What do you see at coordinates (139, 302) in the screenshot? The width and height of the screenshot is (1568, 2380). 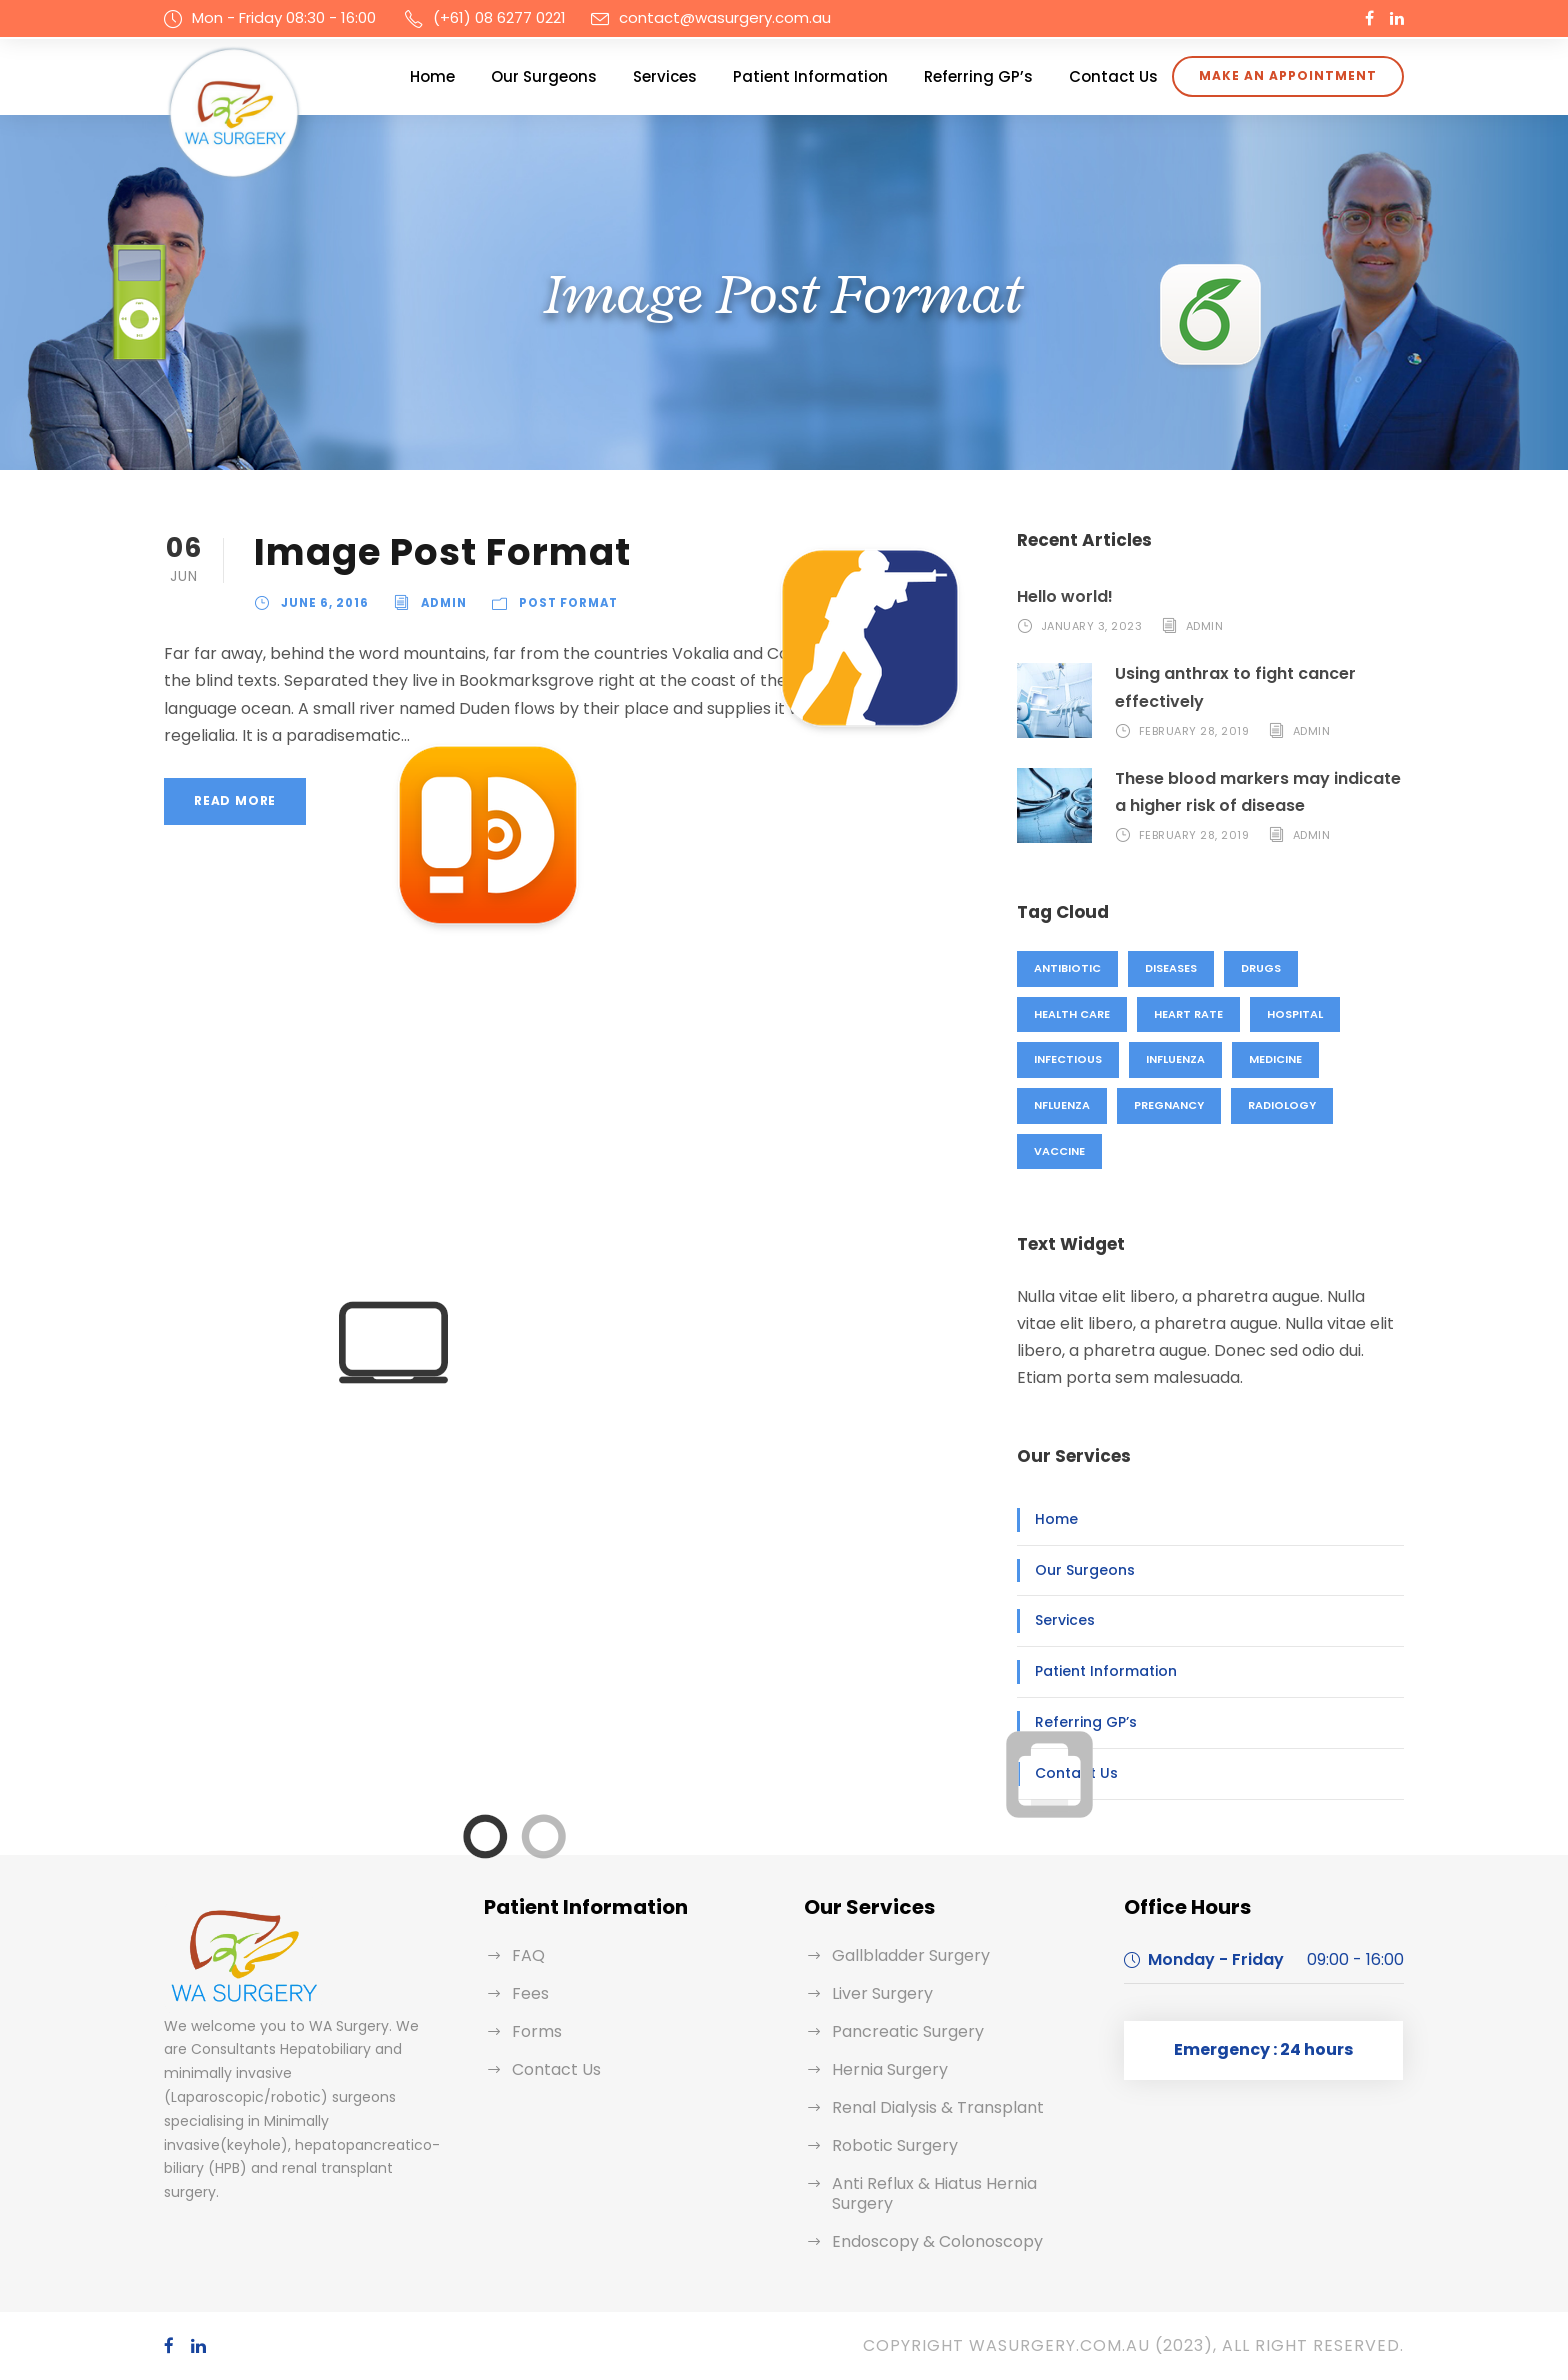 I see `iPod nano device in green color` at bounding box center [139, 302].